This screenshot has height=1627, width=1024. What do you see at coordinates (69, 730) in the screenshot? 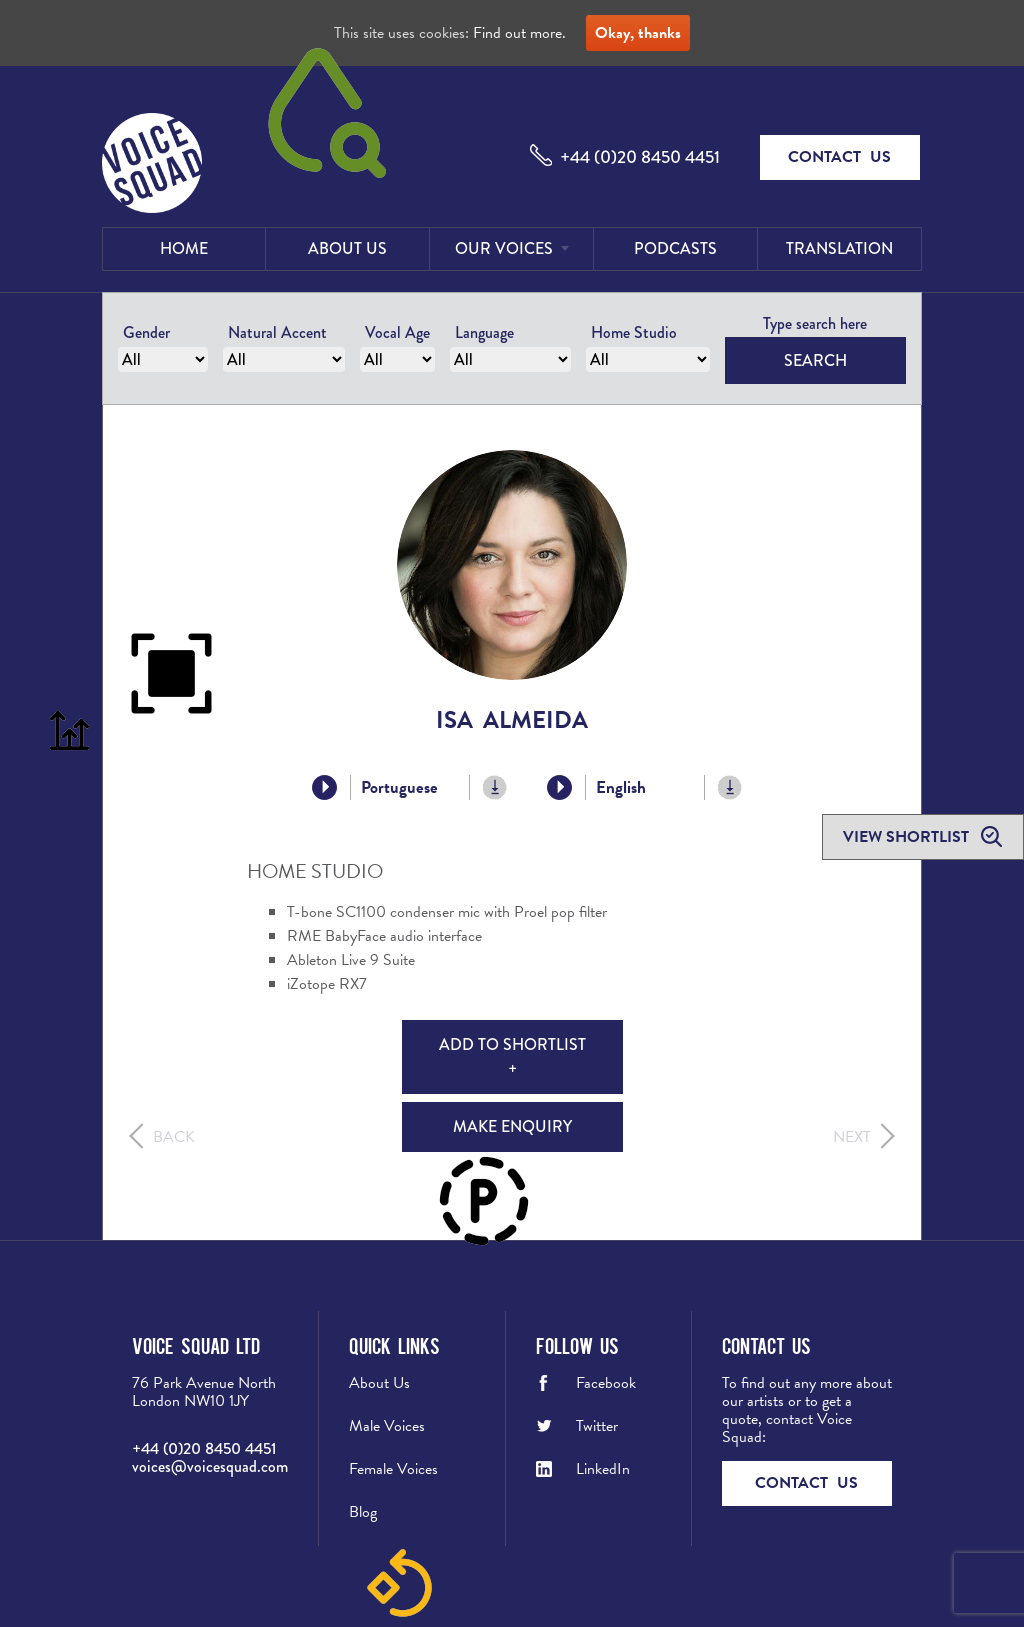
I see `view growth metrics or trending data` at bounding box center [69, 730].